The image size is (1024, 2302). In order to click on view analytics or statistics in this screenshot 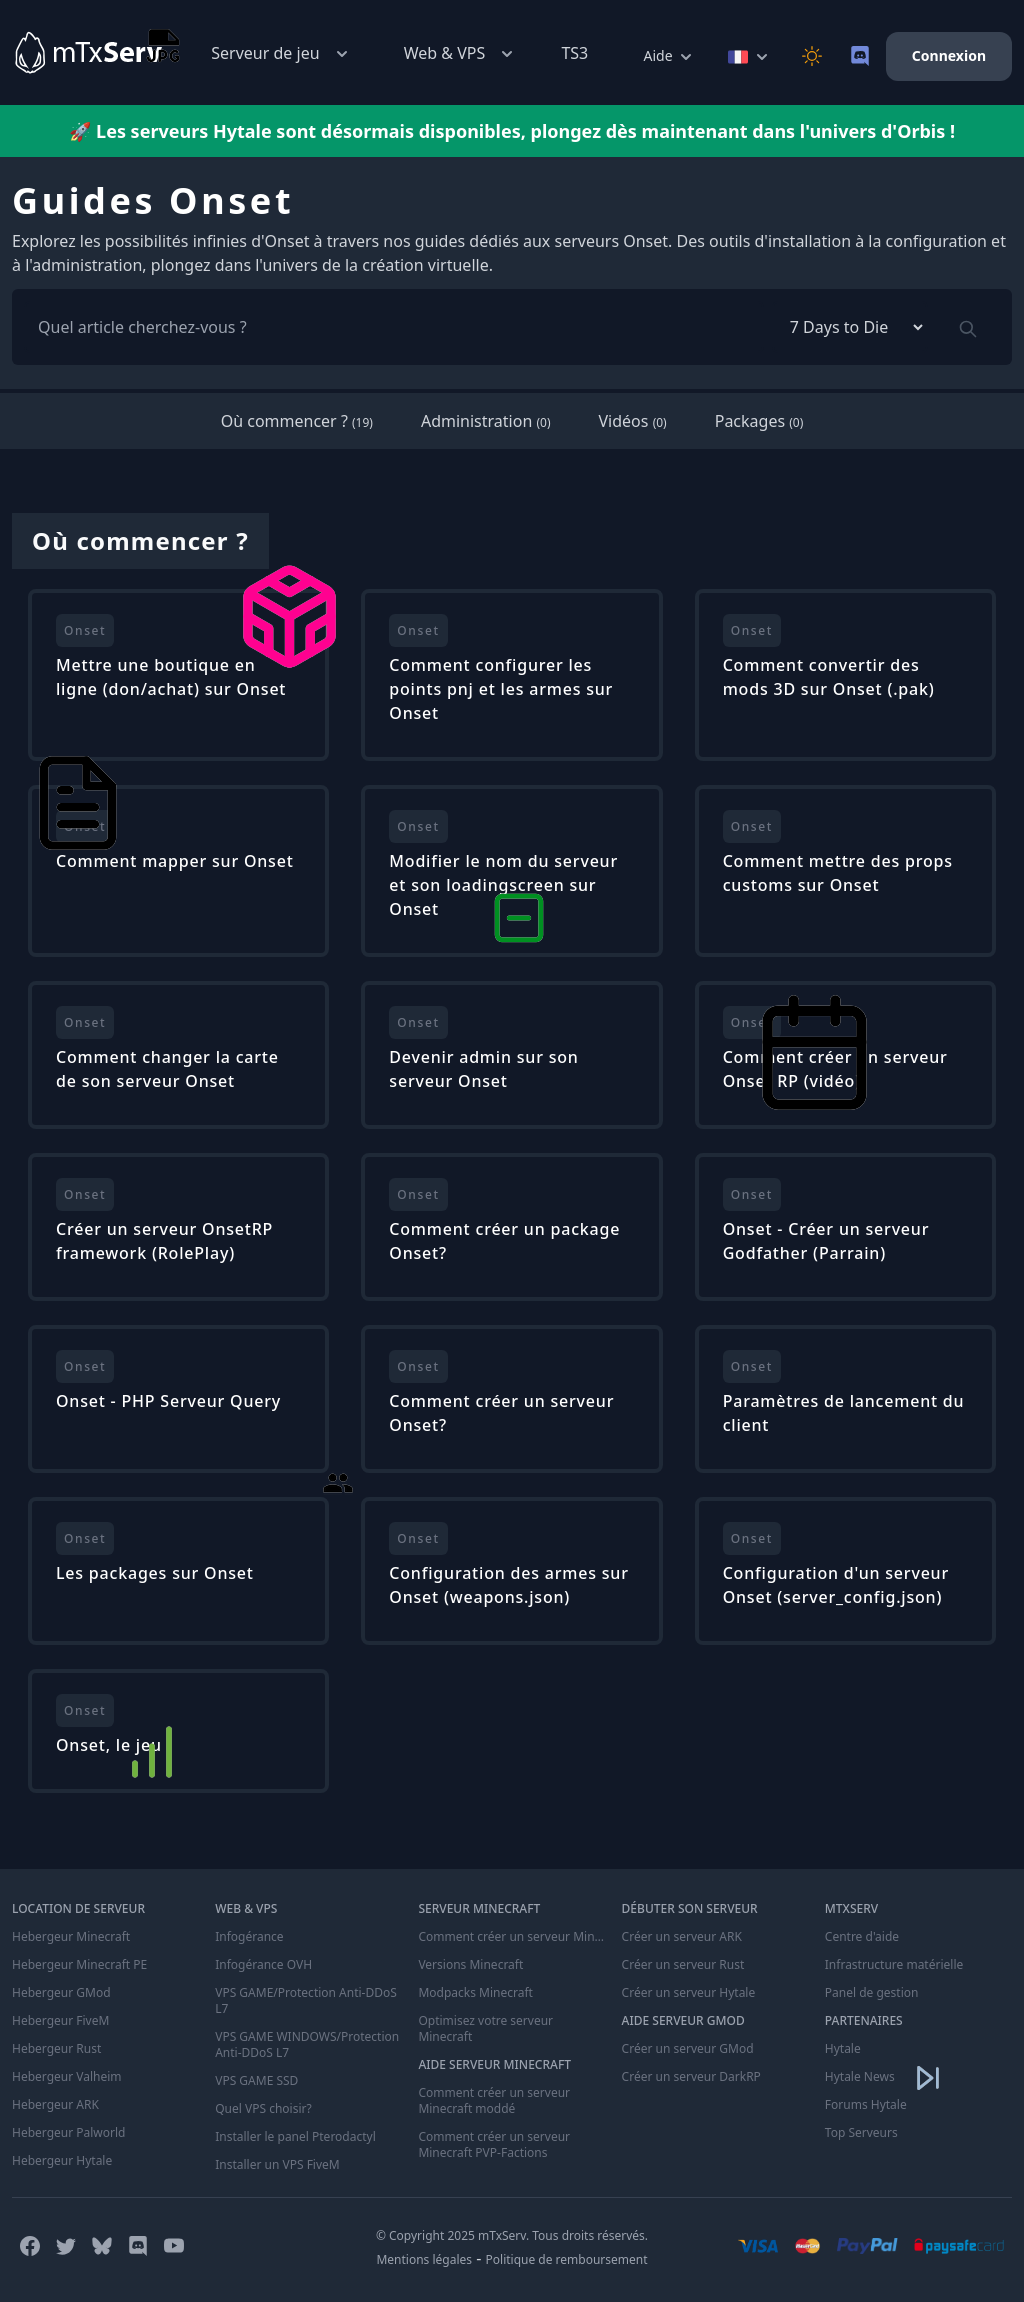, I will do `click(152, 1752)`.